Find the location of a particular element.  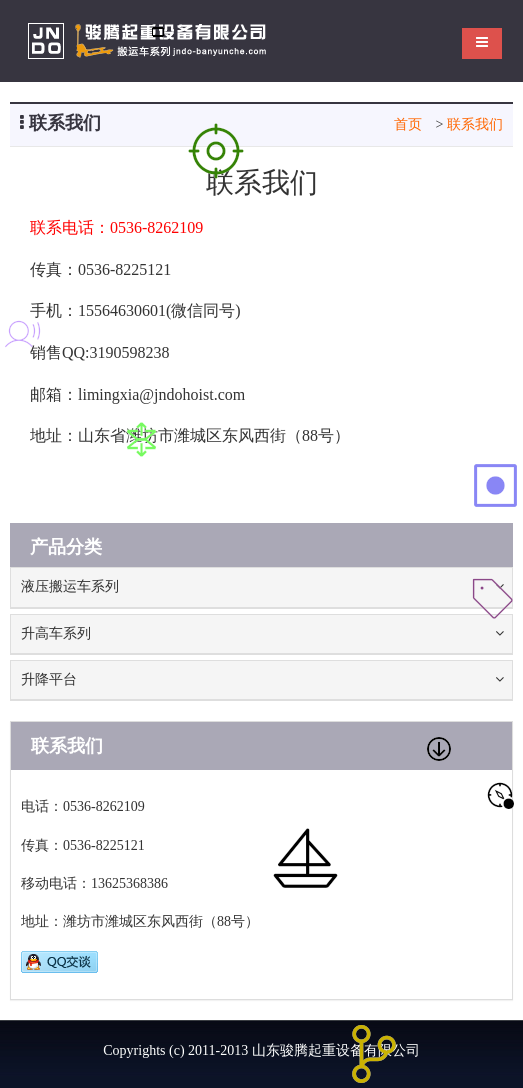

indicates a file has been modified is located at coordinates (495, 485).